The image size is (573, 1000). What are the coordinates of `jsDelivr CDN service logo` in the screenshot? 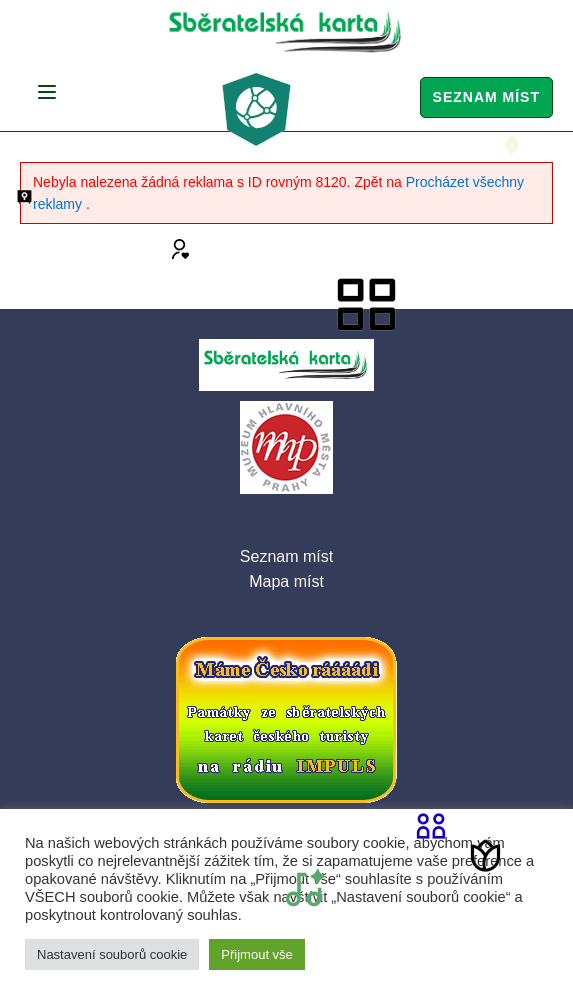 It's located at (256, 109).